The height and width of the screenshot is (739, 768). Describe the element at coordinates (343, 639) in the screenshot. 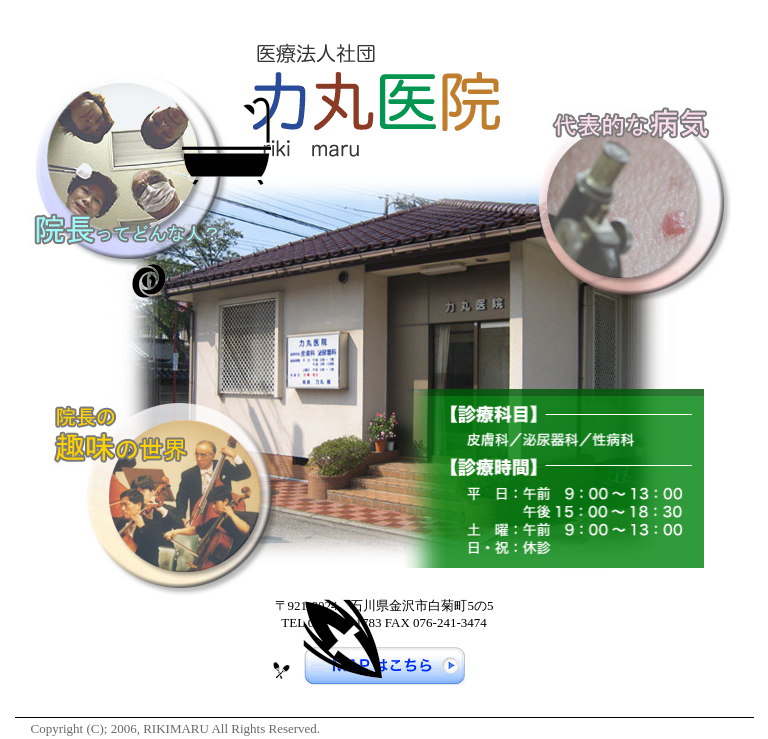

I see `throw or launch a dagger attack` at that location.